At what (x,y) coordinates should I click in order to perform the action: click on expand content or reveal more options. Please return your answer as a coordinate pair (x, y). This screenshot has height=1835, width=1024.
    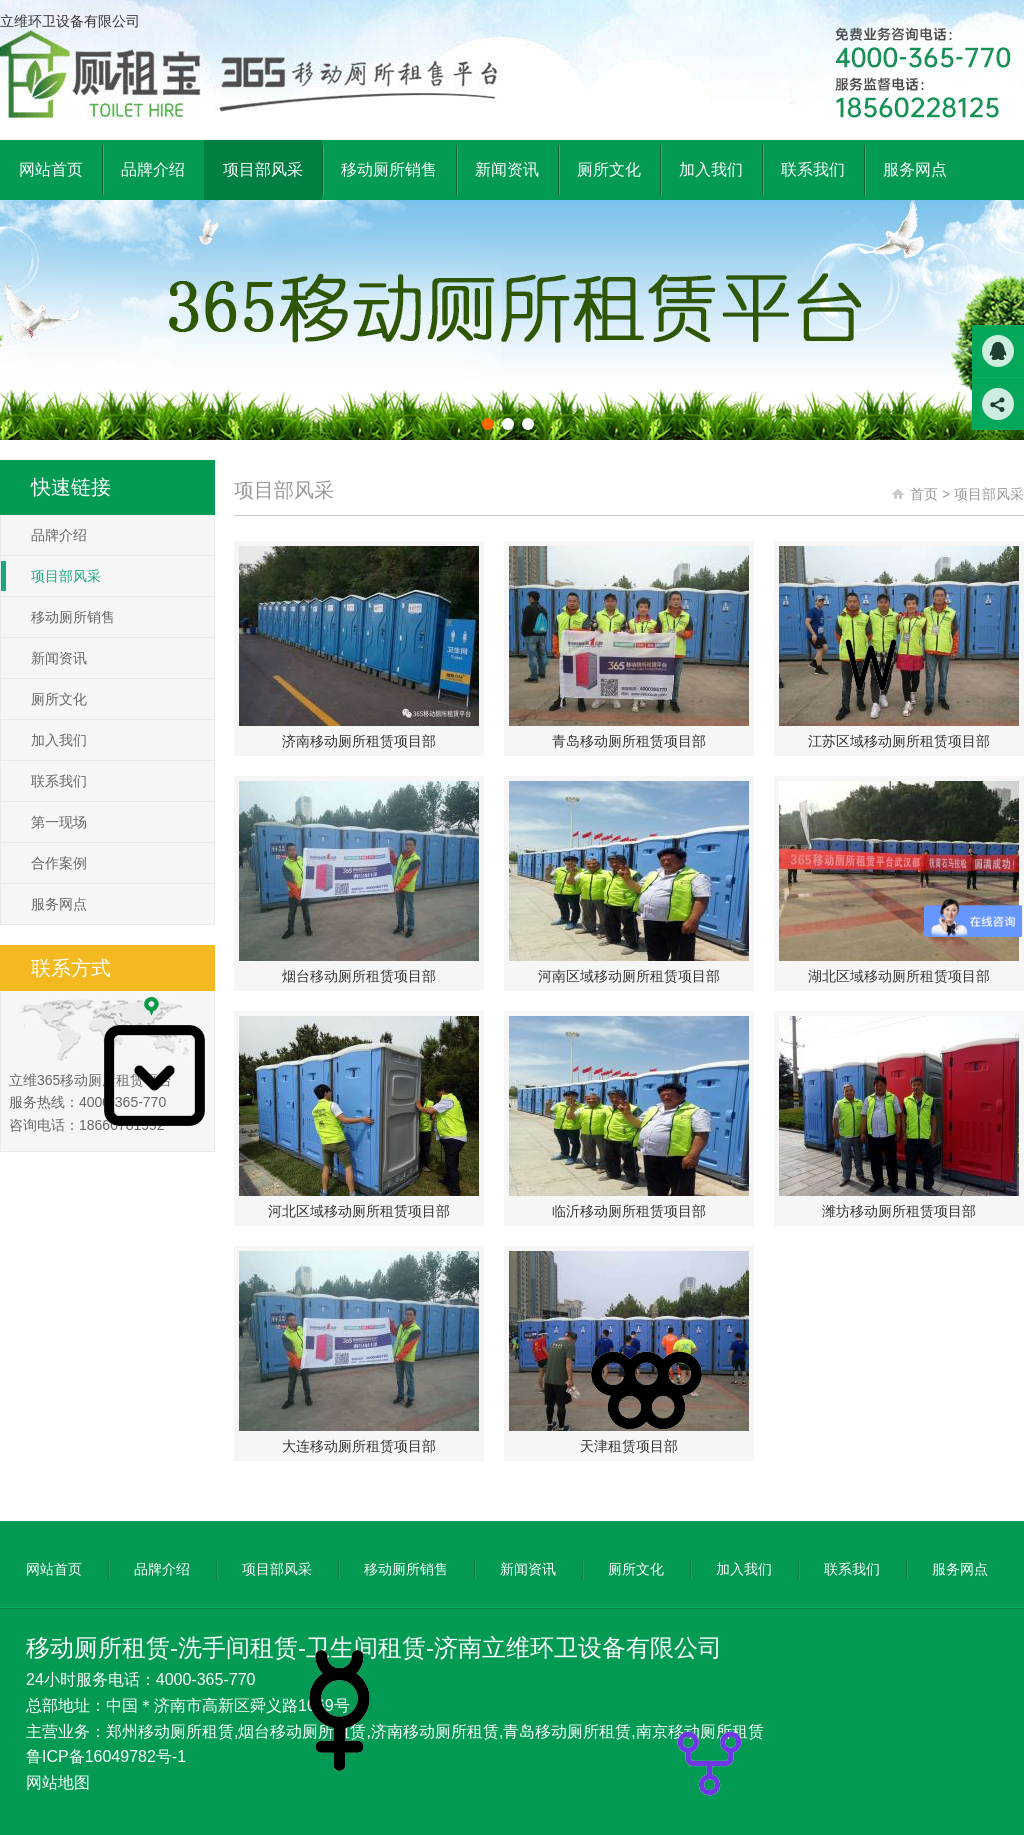
    Looking at the image, I should click on (154, 1075).